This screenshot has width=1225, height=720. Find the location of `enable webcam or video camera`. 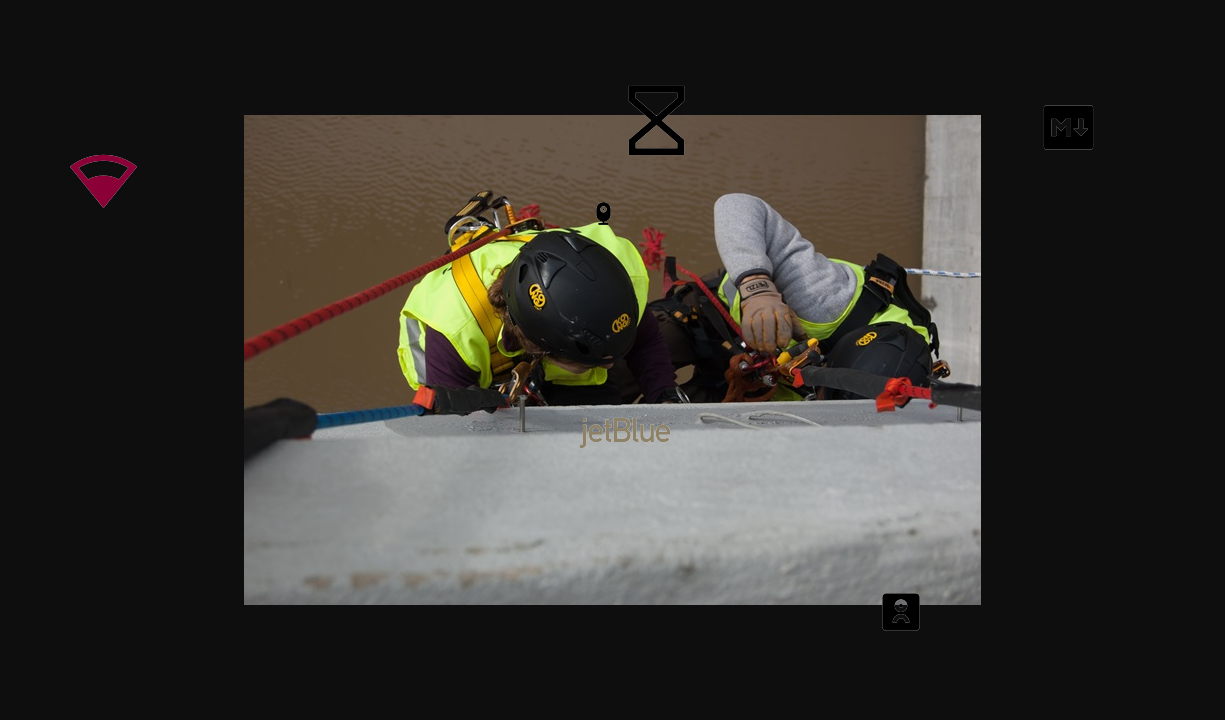

enable webcam or video camera is located at coordinates (603, 213).